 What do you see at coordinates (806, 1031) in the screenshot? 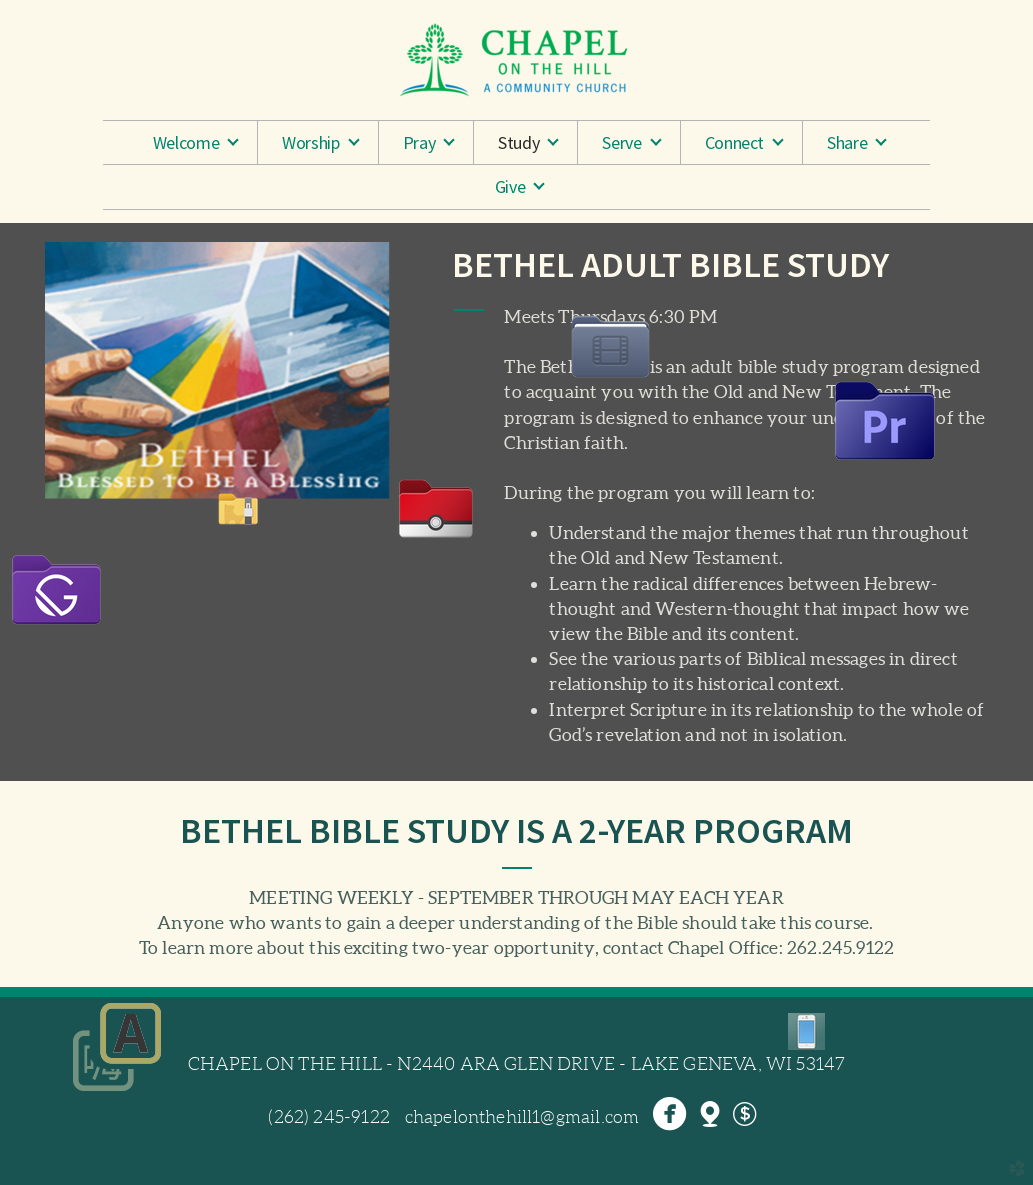
I see `view connected iPhone device` at bounding box center [806, 1031].